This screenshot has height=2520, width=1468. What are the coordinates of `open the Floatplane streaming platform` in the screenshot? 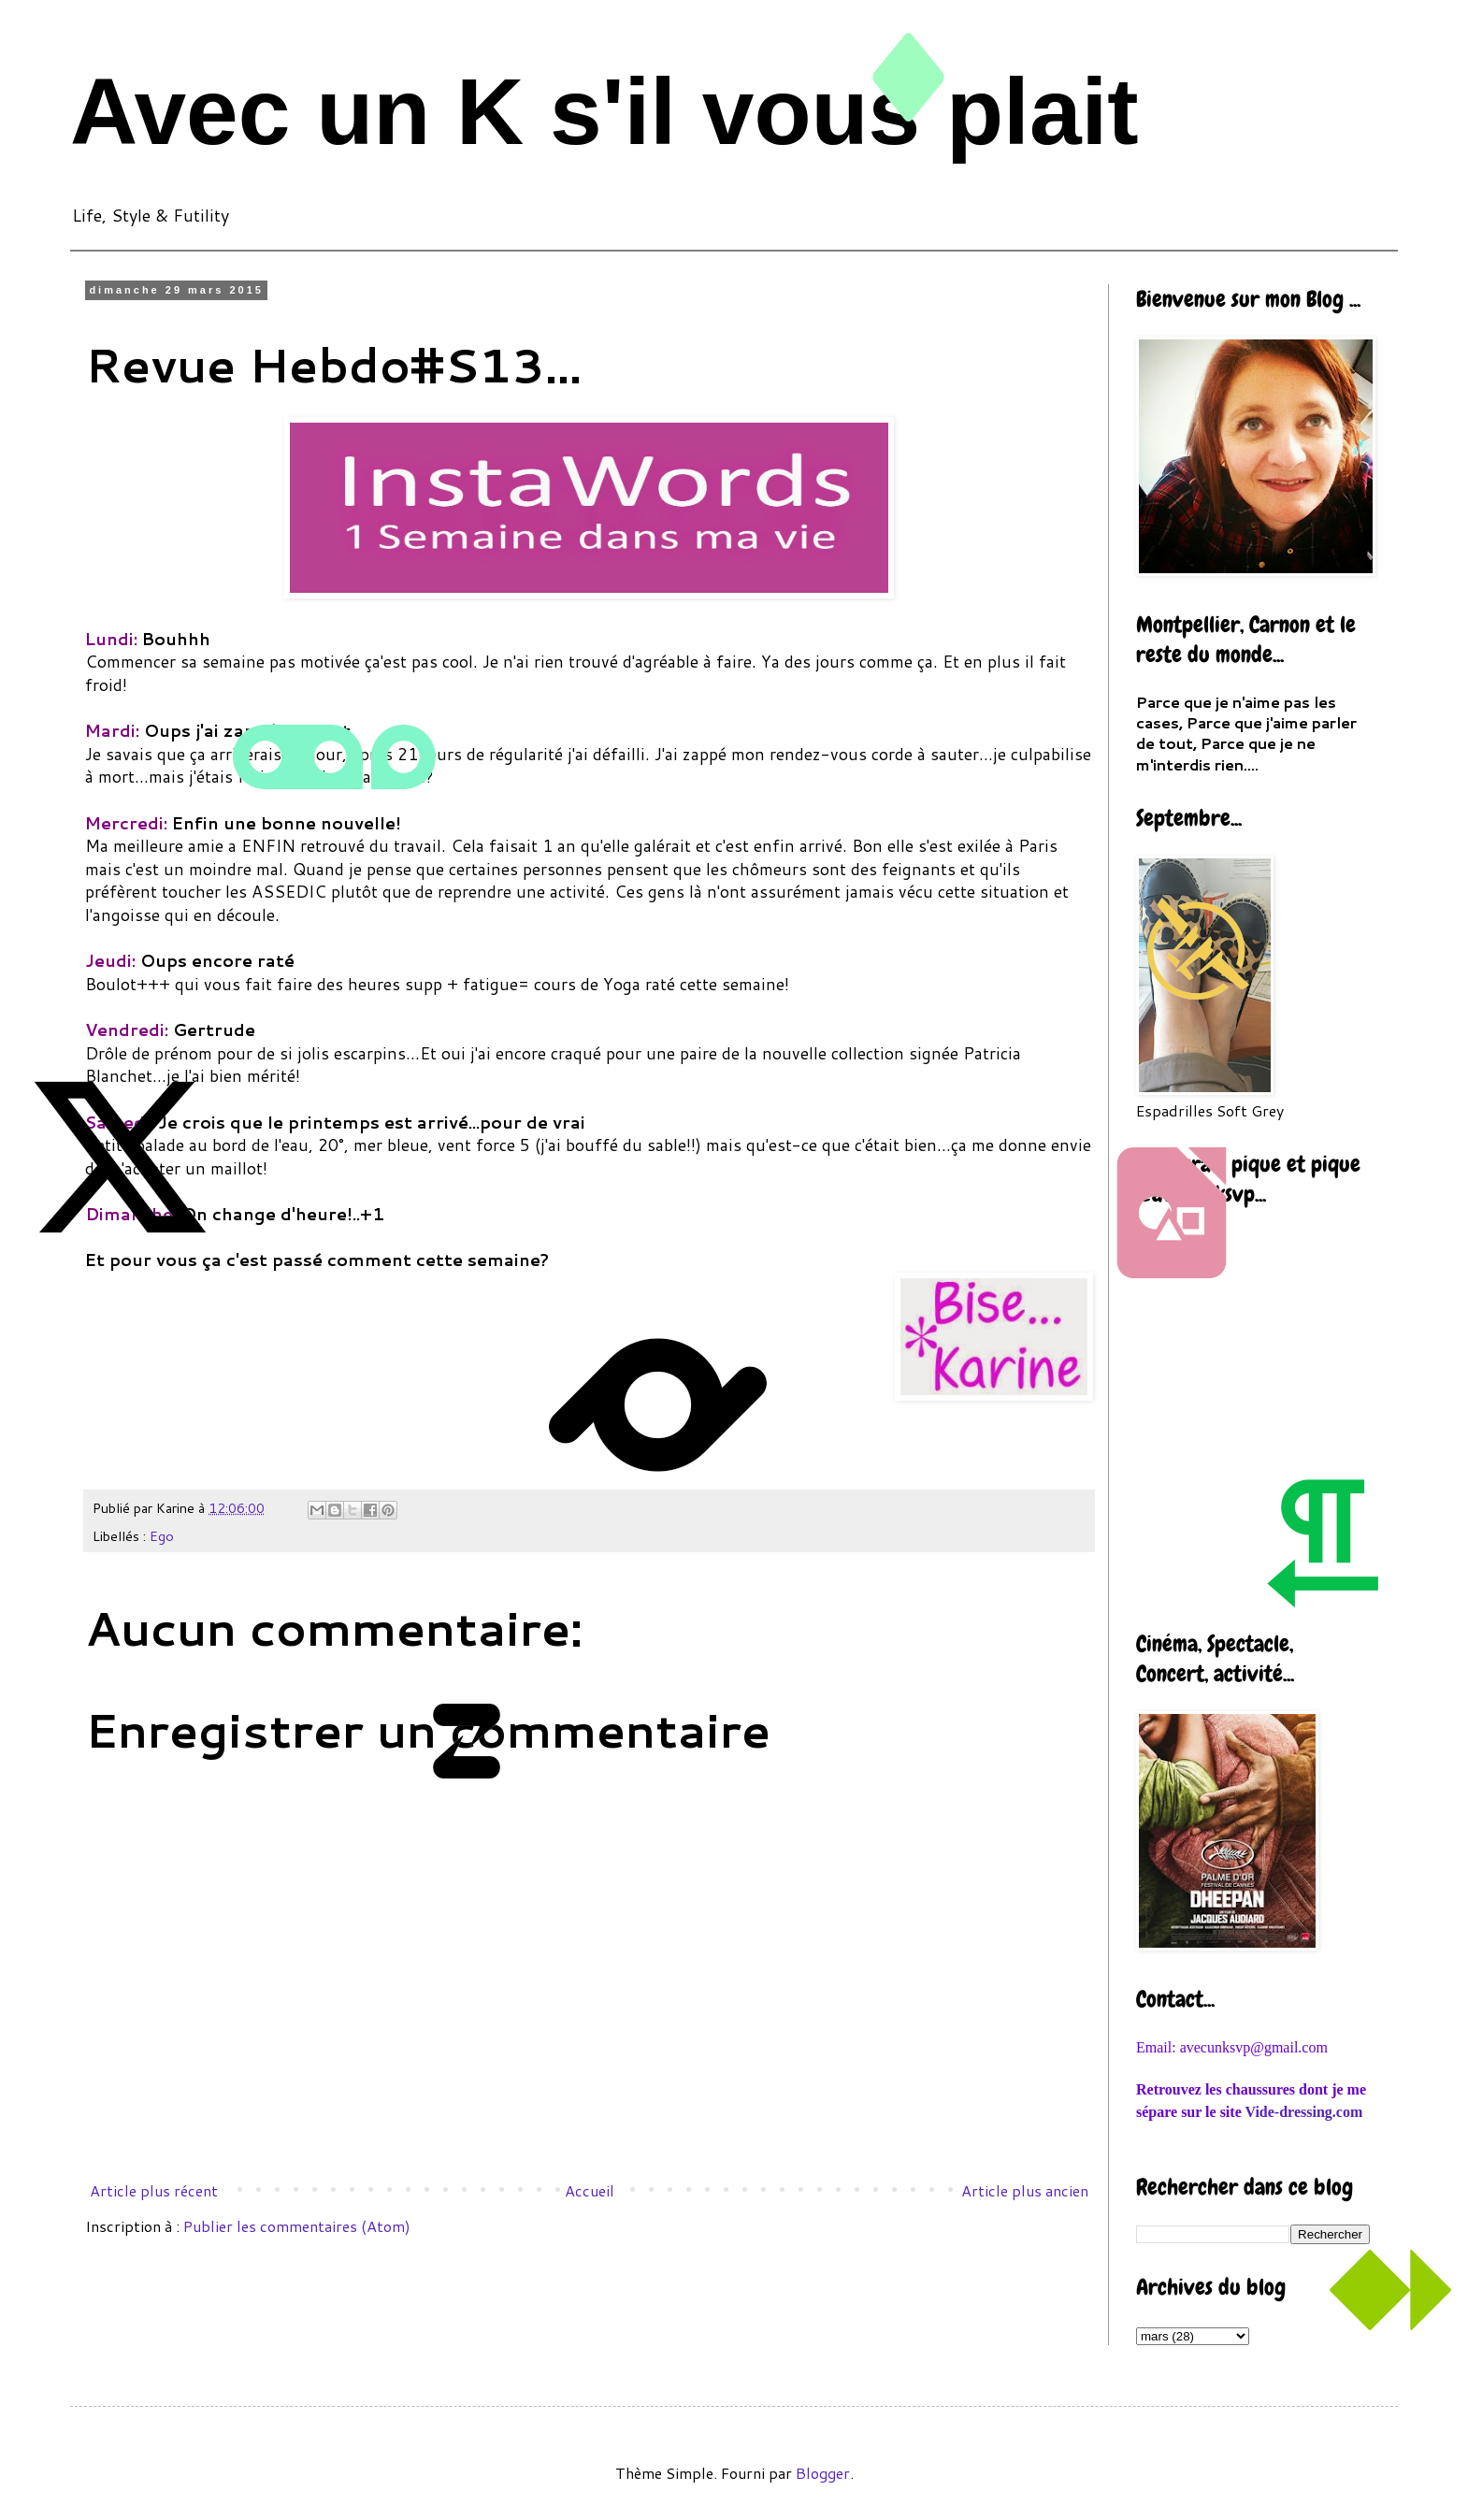 It's located at (1198, 948).